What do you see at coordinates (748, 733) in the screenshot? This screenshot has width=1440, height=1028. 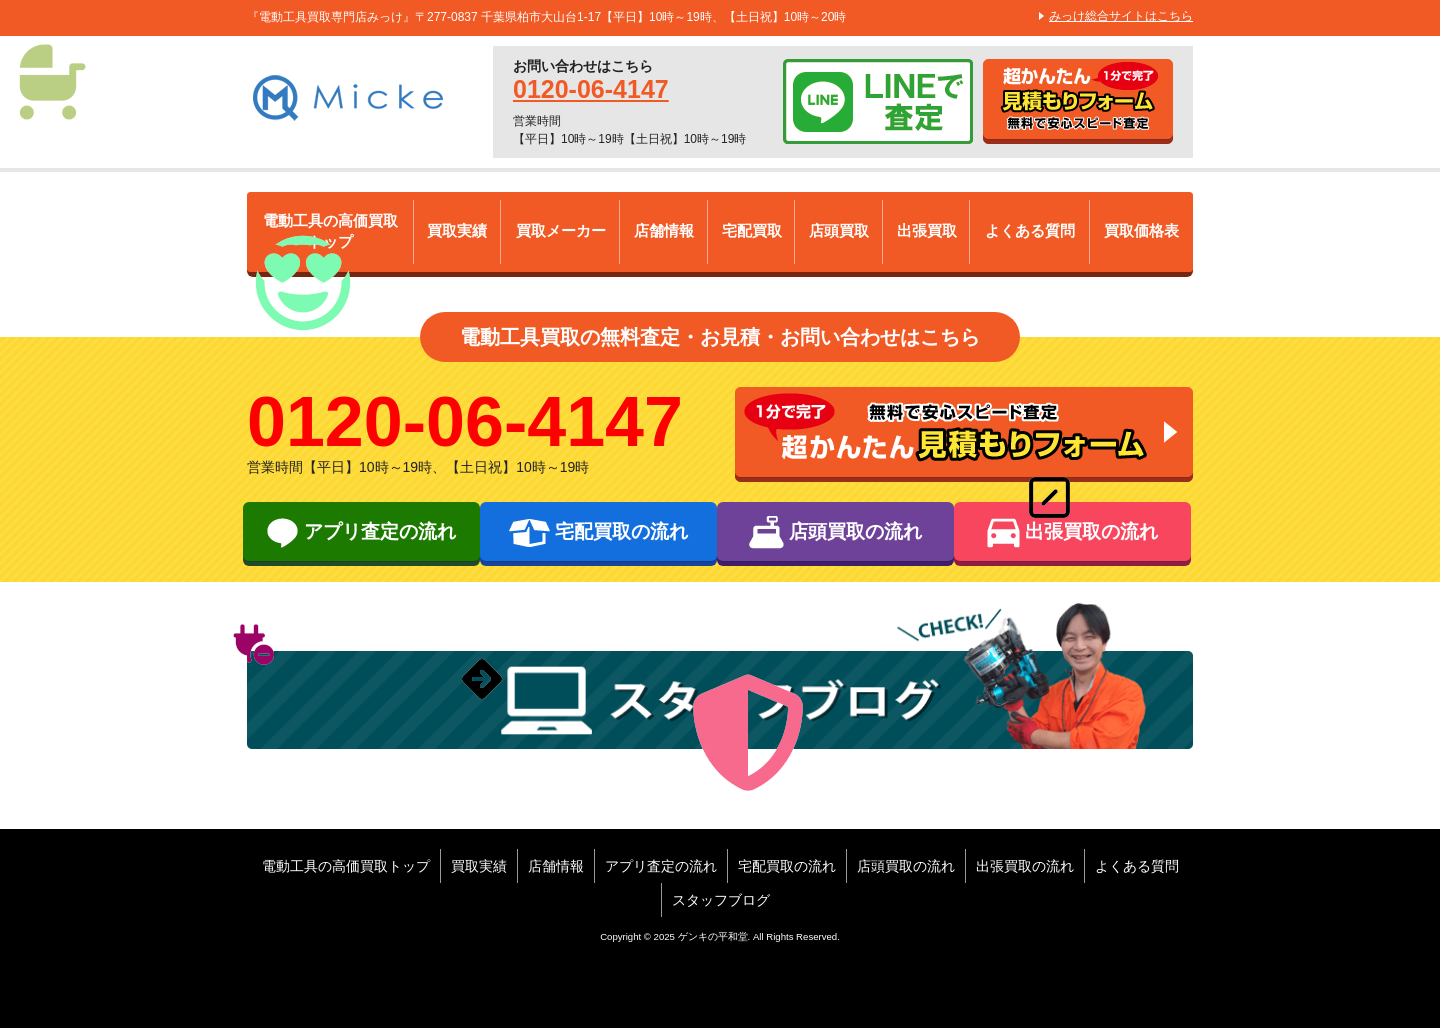 I see `access security or privacy settings` at bounding box center [748, 733].